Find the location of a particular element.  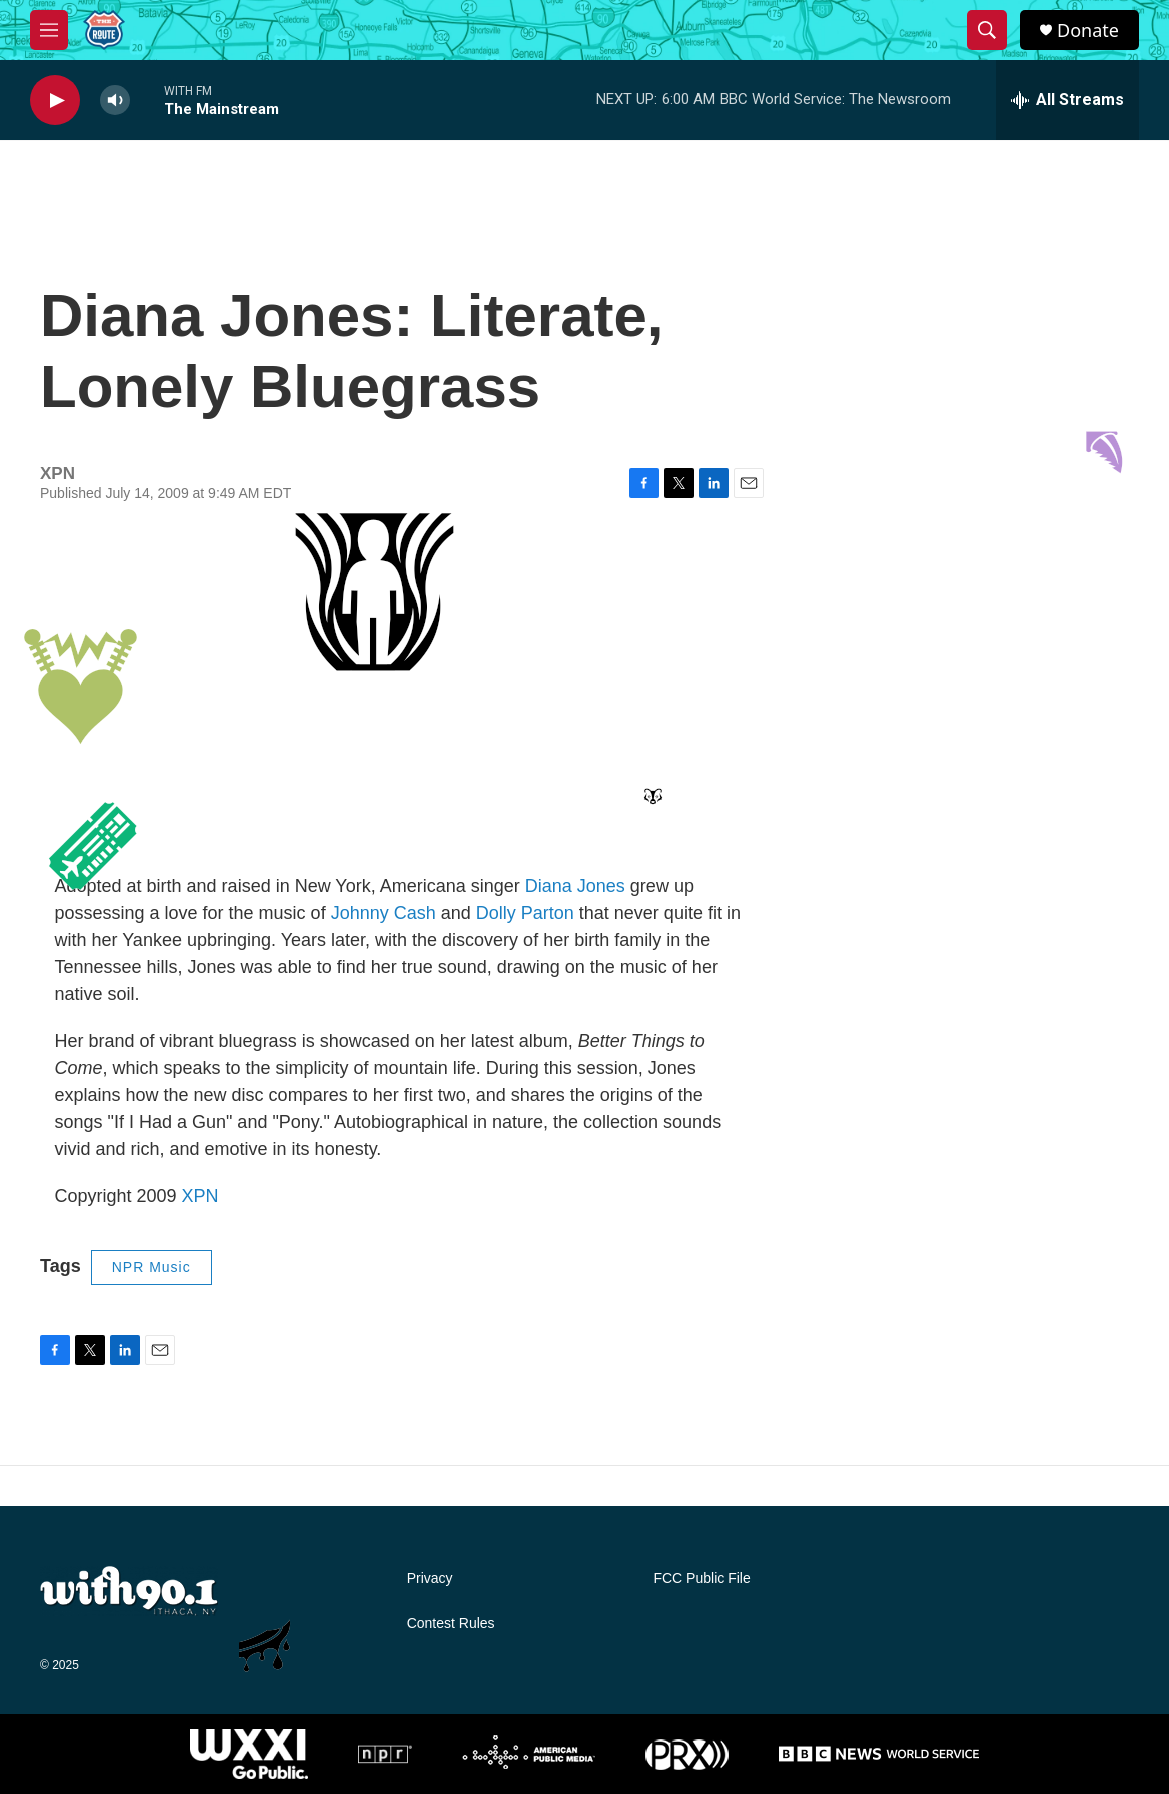

indicates a critical hit or bleeding damage effect is located at coordinates (264, 1645).